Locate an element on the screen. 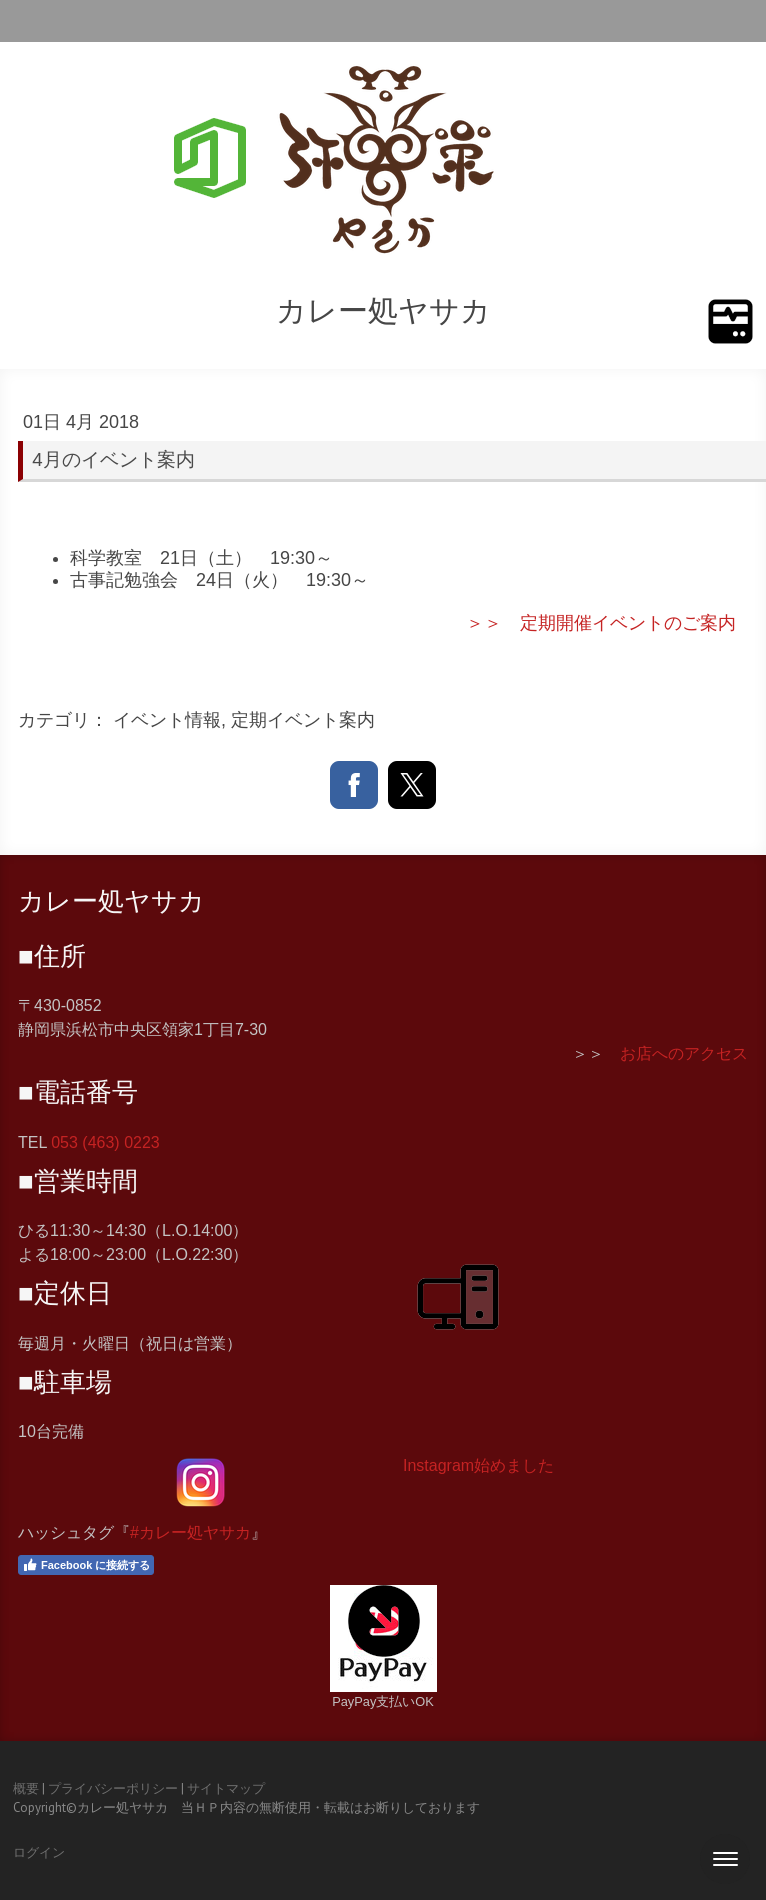  navigate to the next section diagonally is located at coordinates (384, 1621).